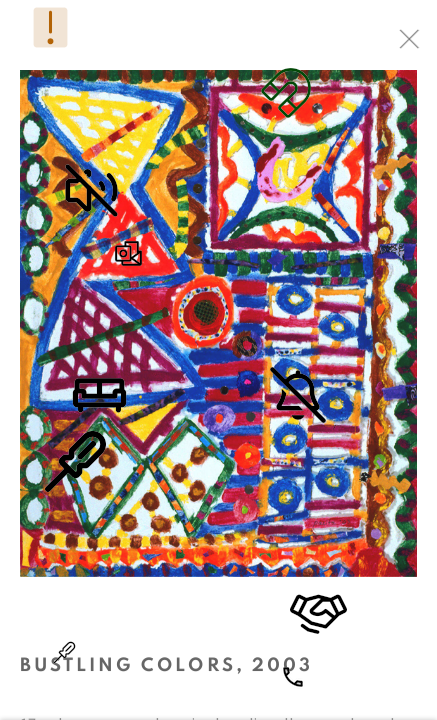  Describe the element at coordinates (64, 652) in the screenshot. I see `access settings or configuration options` at that location.